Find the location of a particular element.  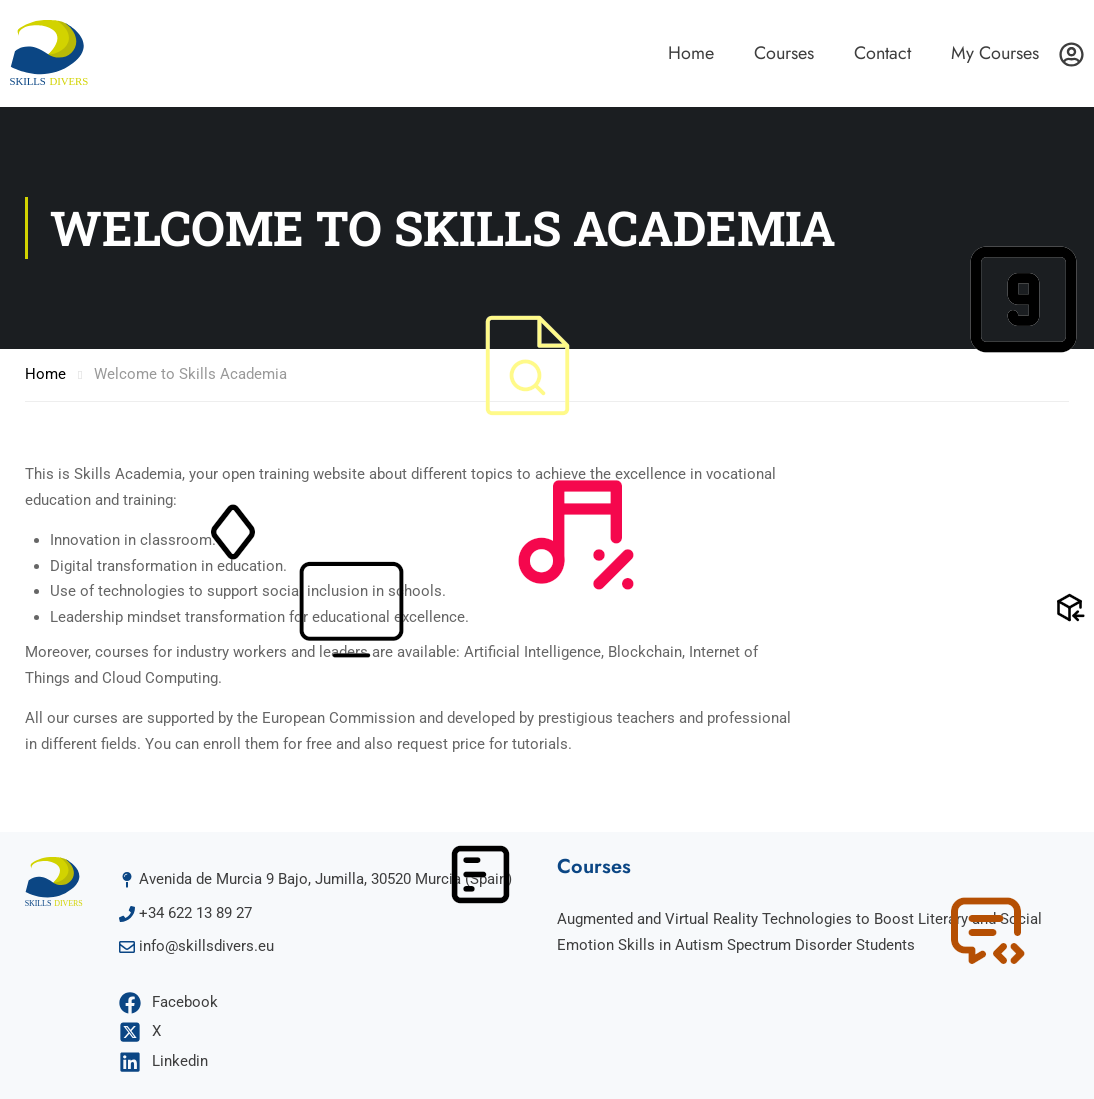

view code snippets in chat is located at coordinates (986, 929).